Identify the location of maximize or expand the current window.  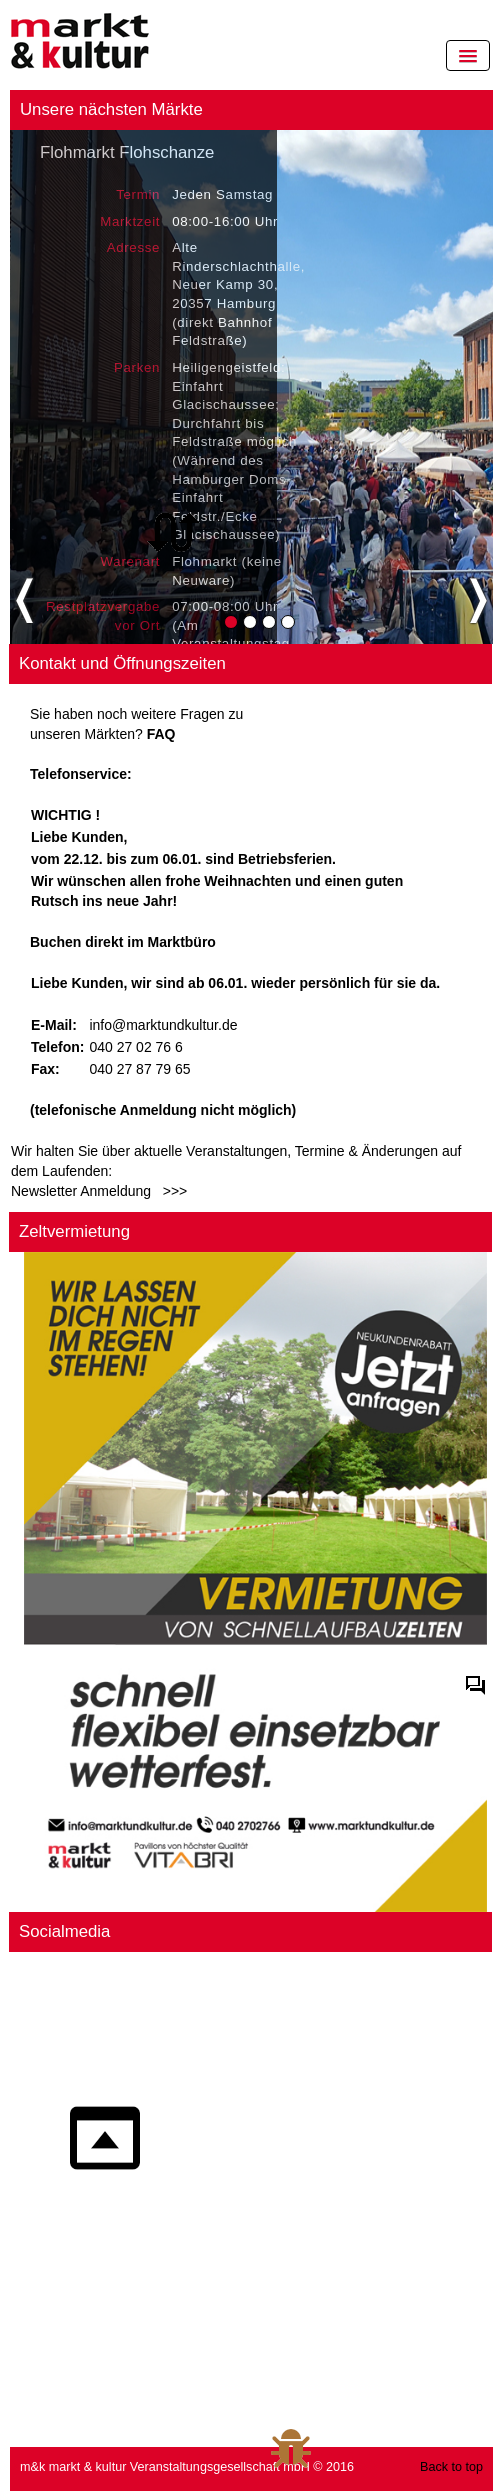
(105, 2138).